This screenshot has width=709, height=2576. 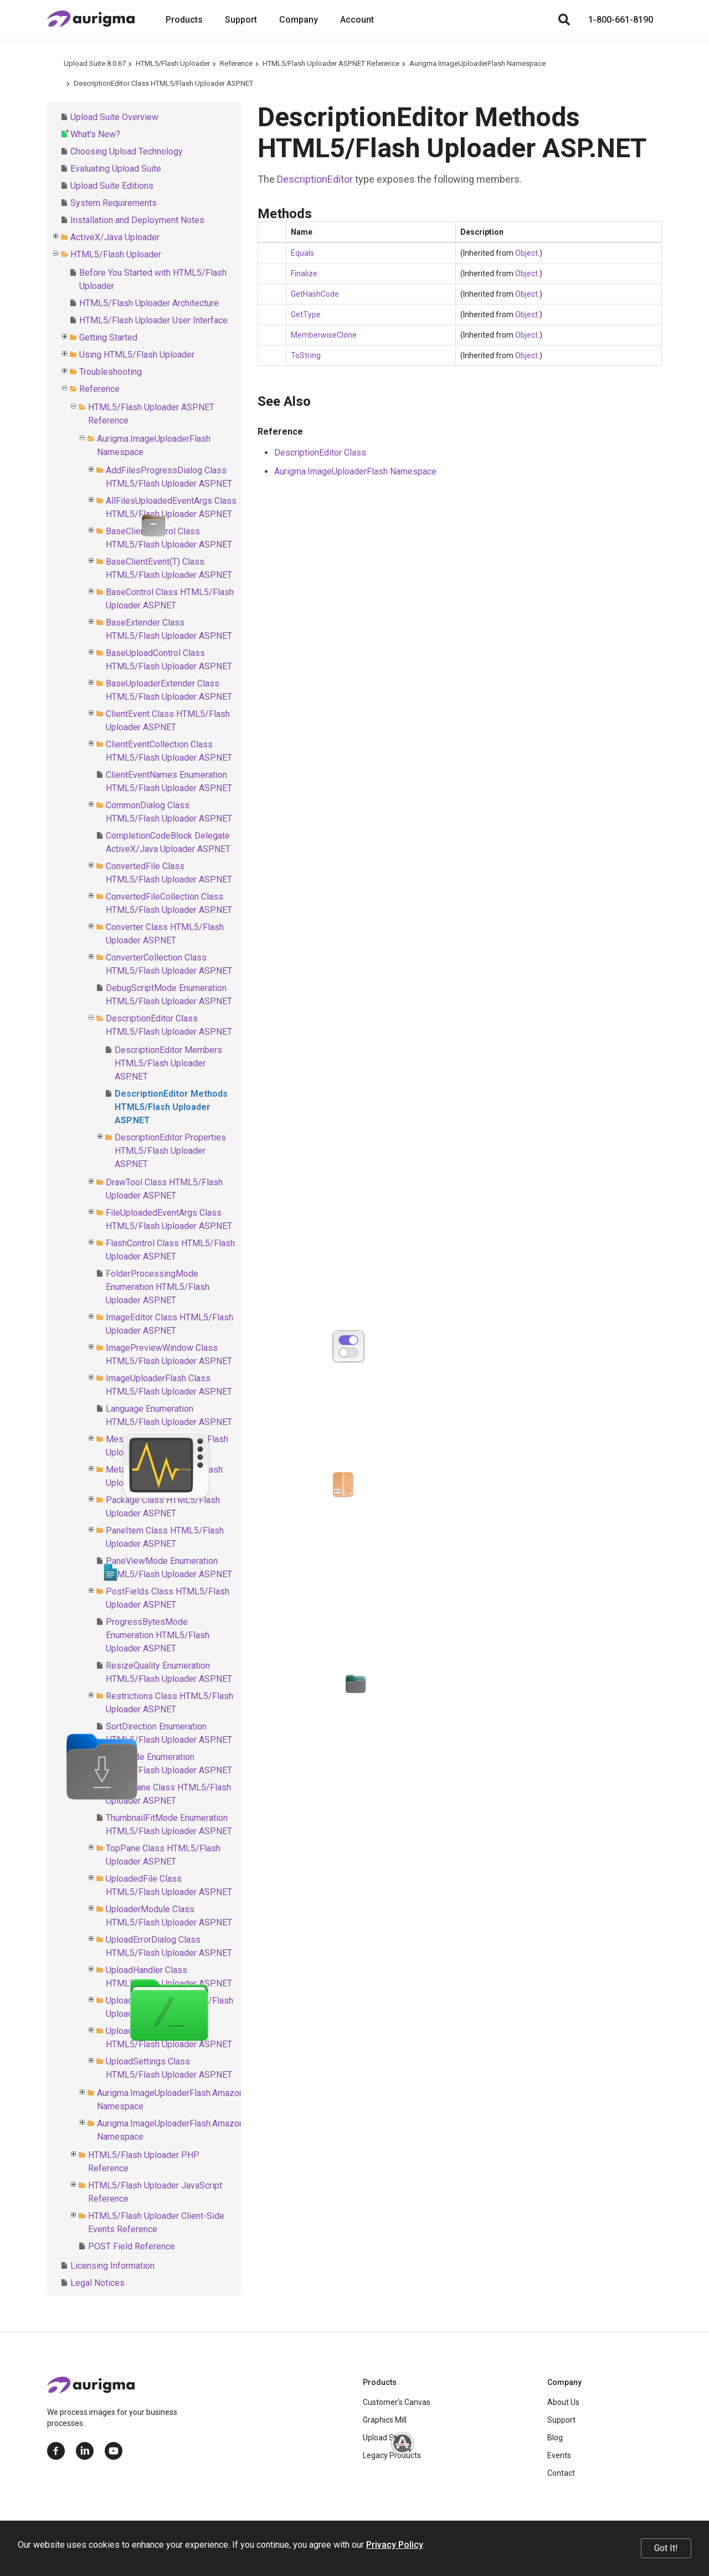 I want to click on open downloads folder, so click(x=102, y=1767).